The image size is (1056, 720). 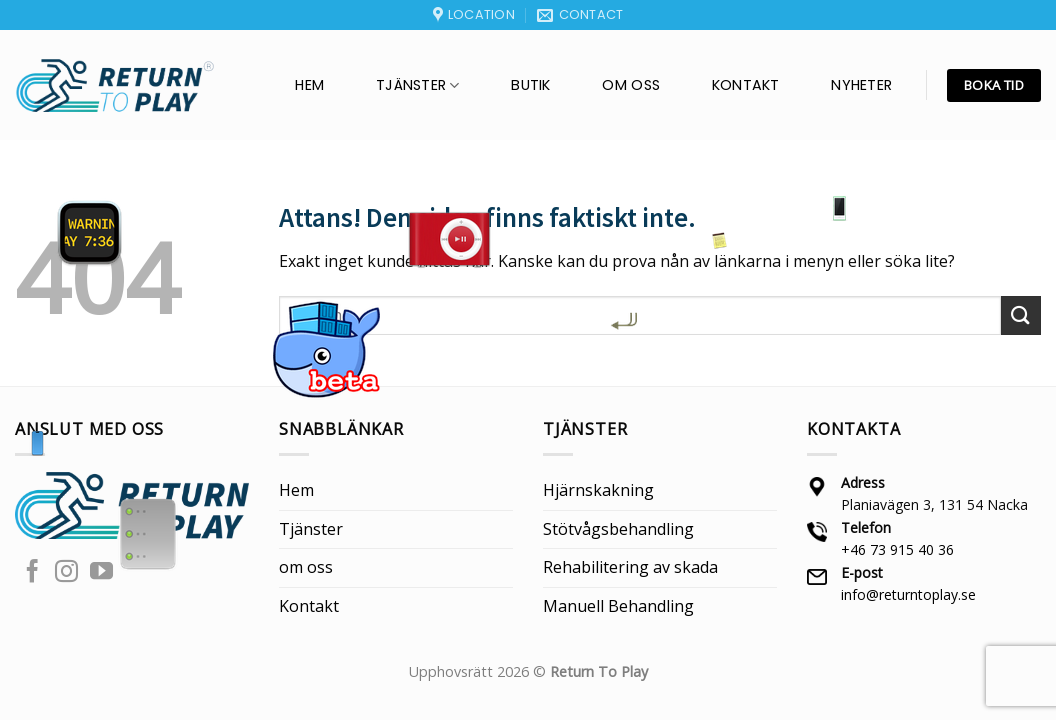 I want to click on launch Docker container platform, so click(x=326, y=349).